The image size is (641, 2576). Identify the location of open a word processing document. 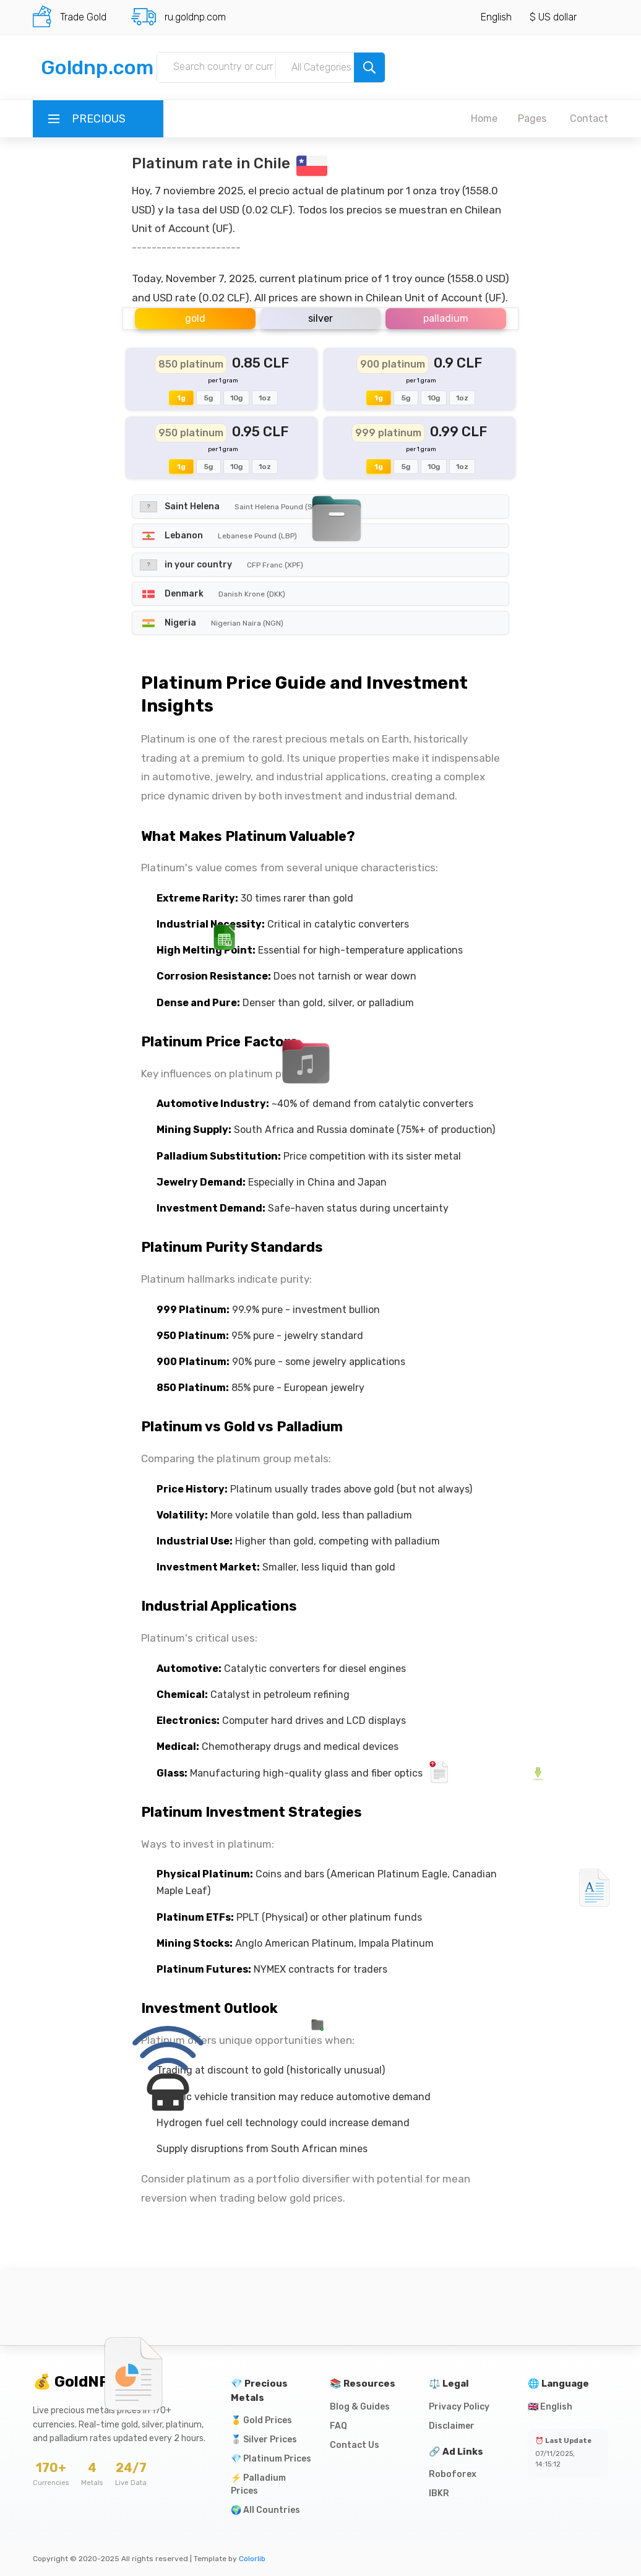
(594, 1887).